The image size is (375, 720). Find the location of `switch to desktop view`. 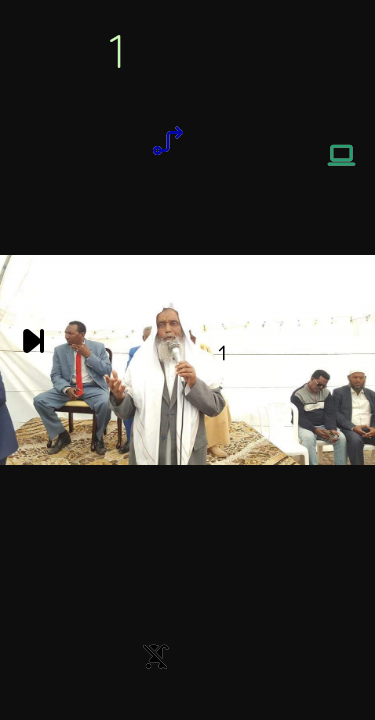

switch to desktop view is located at coordinates (341, 154).